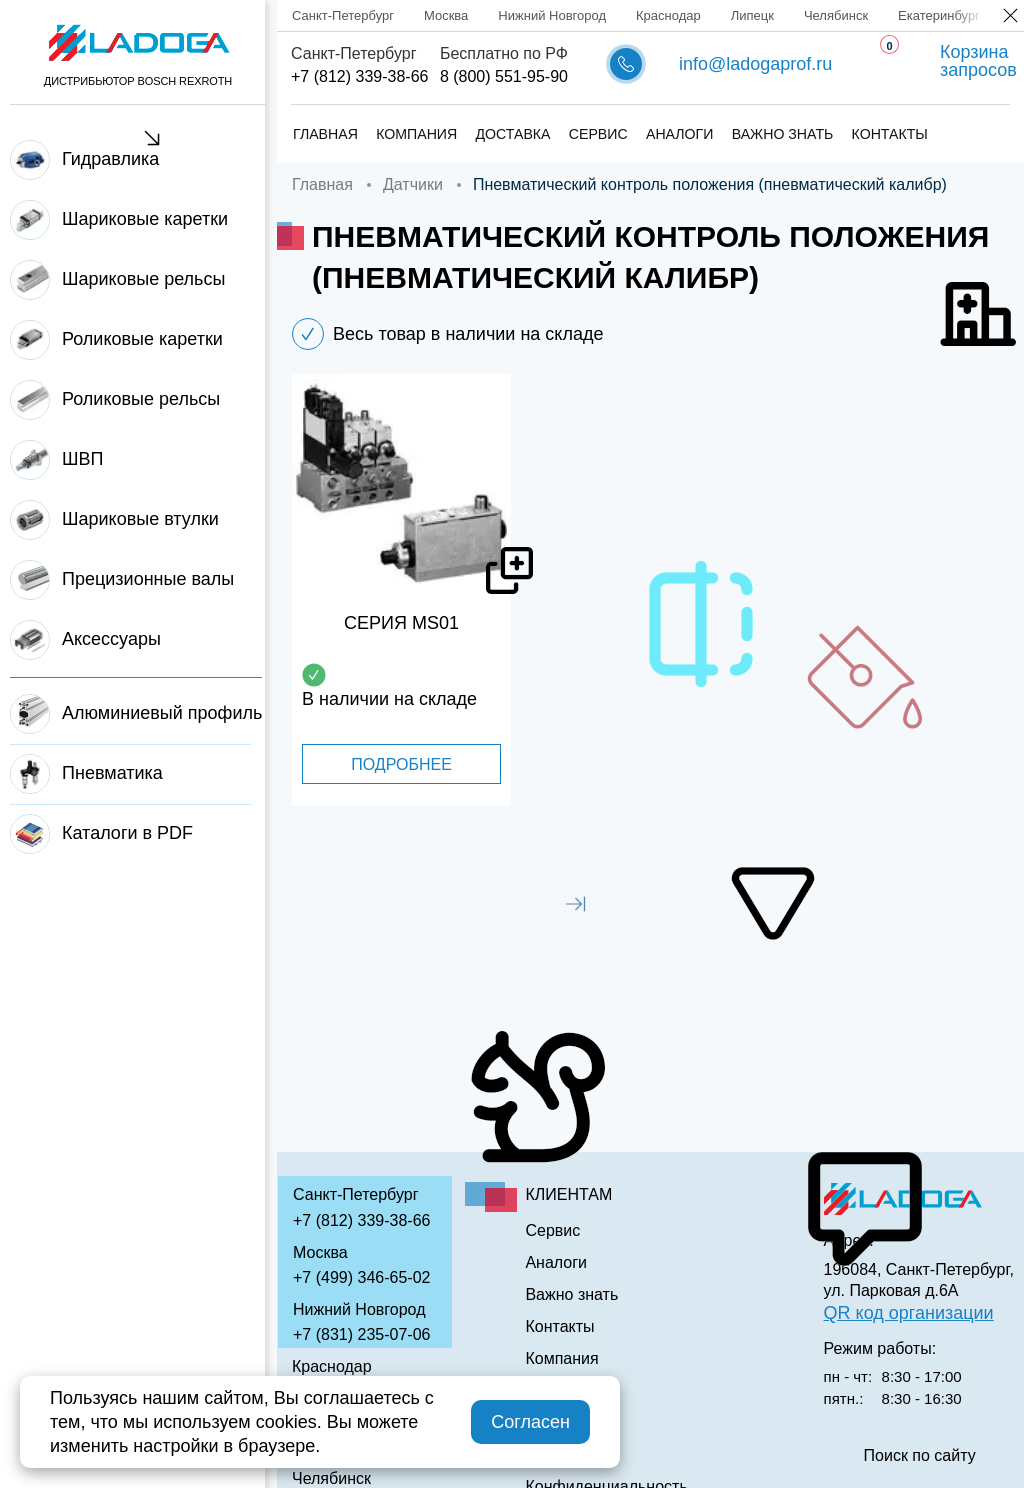  Describe the element at coordinates (863, 681) in the screenshot. I see `fill an area with a selected color` at that location.